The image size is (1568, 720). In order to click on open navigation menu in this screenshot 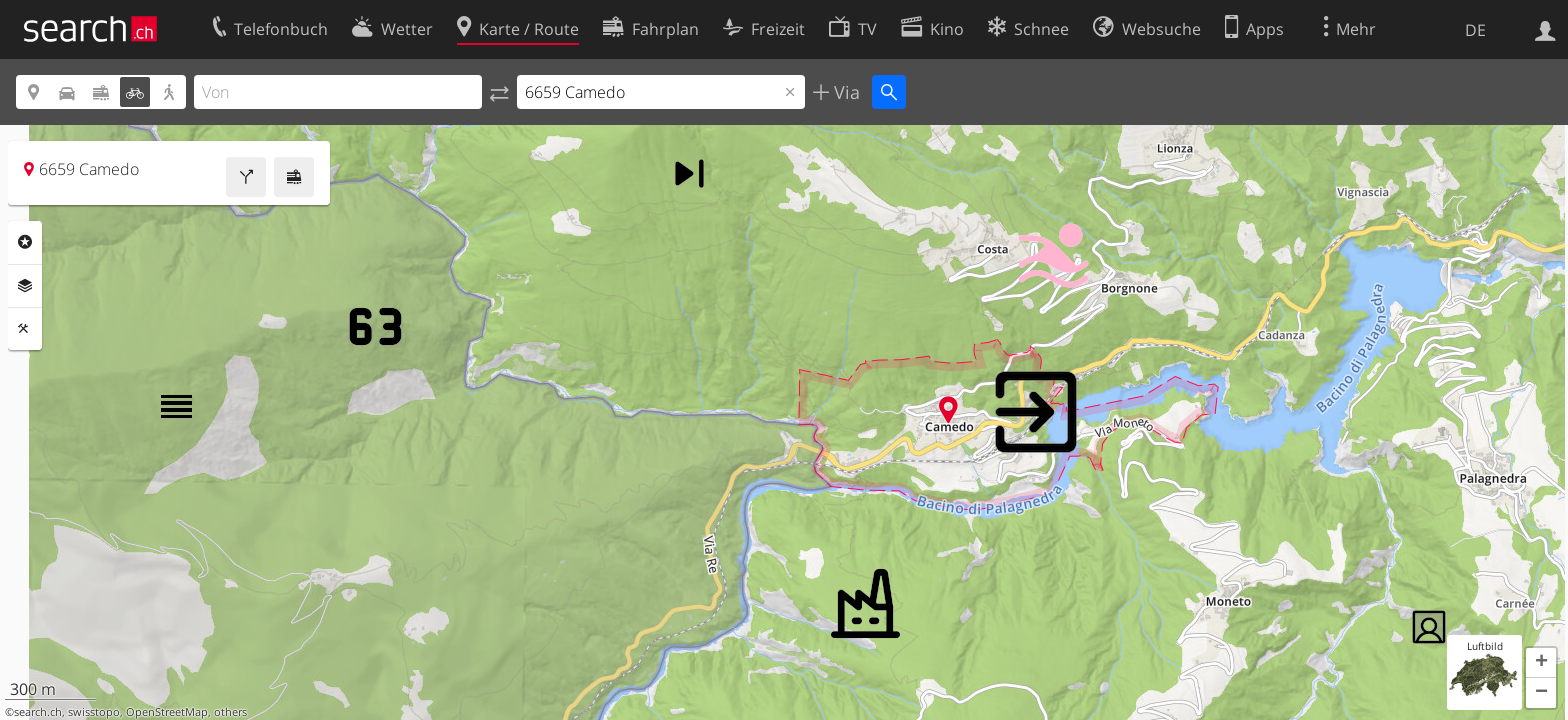, I will do `click(176, 406)`.